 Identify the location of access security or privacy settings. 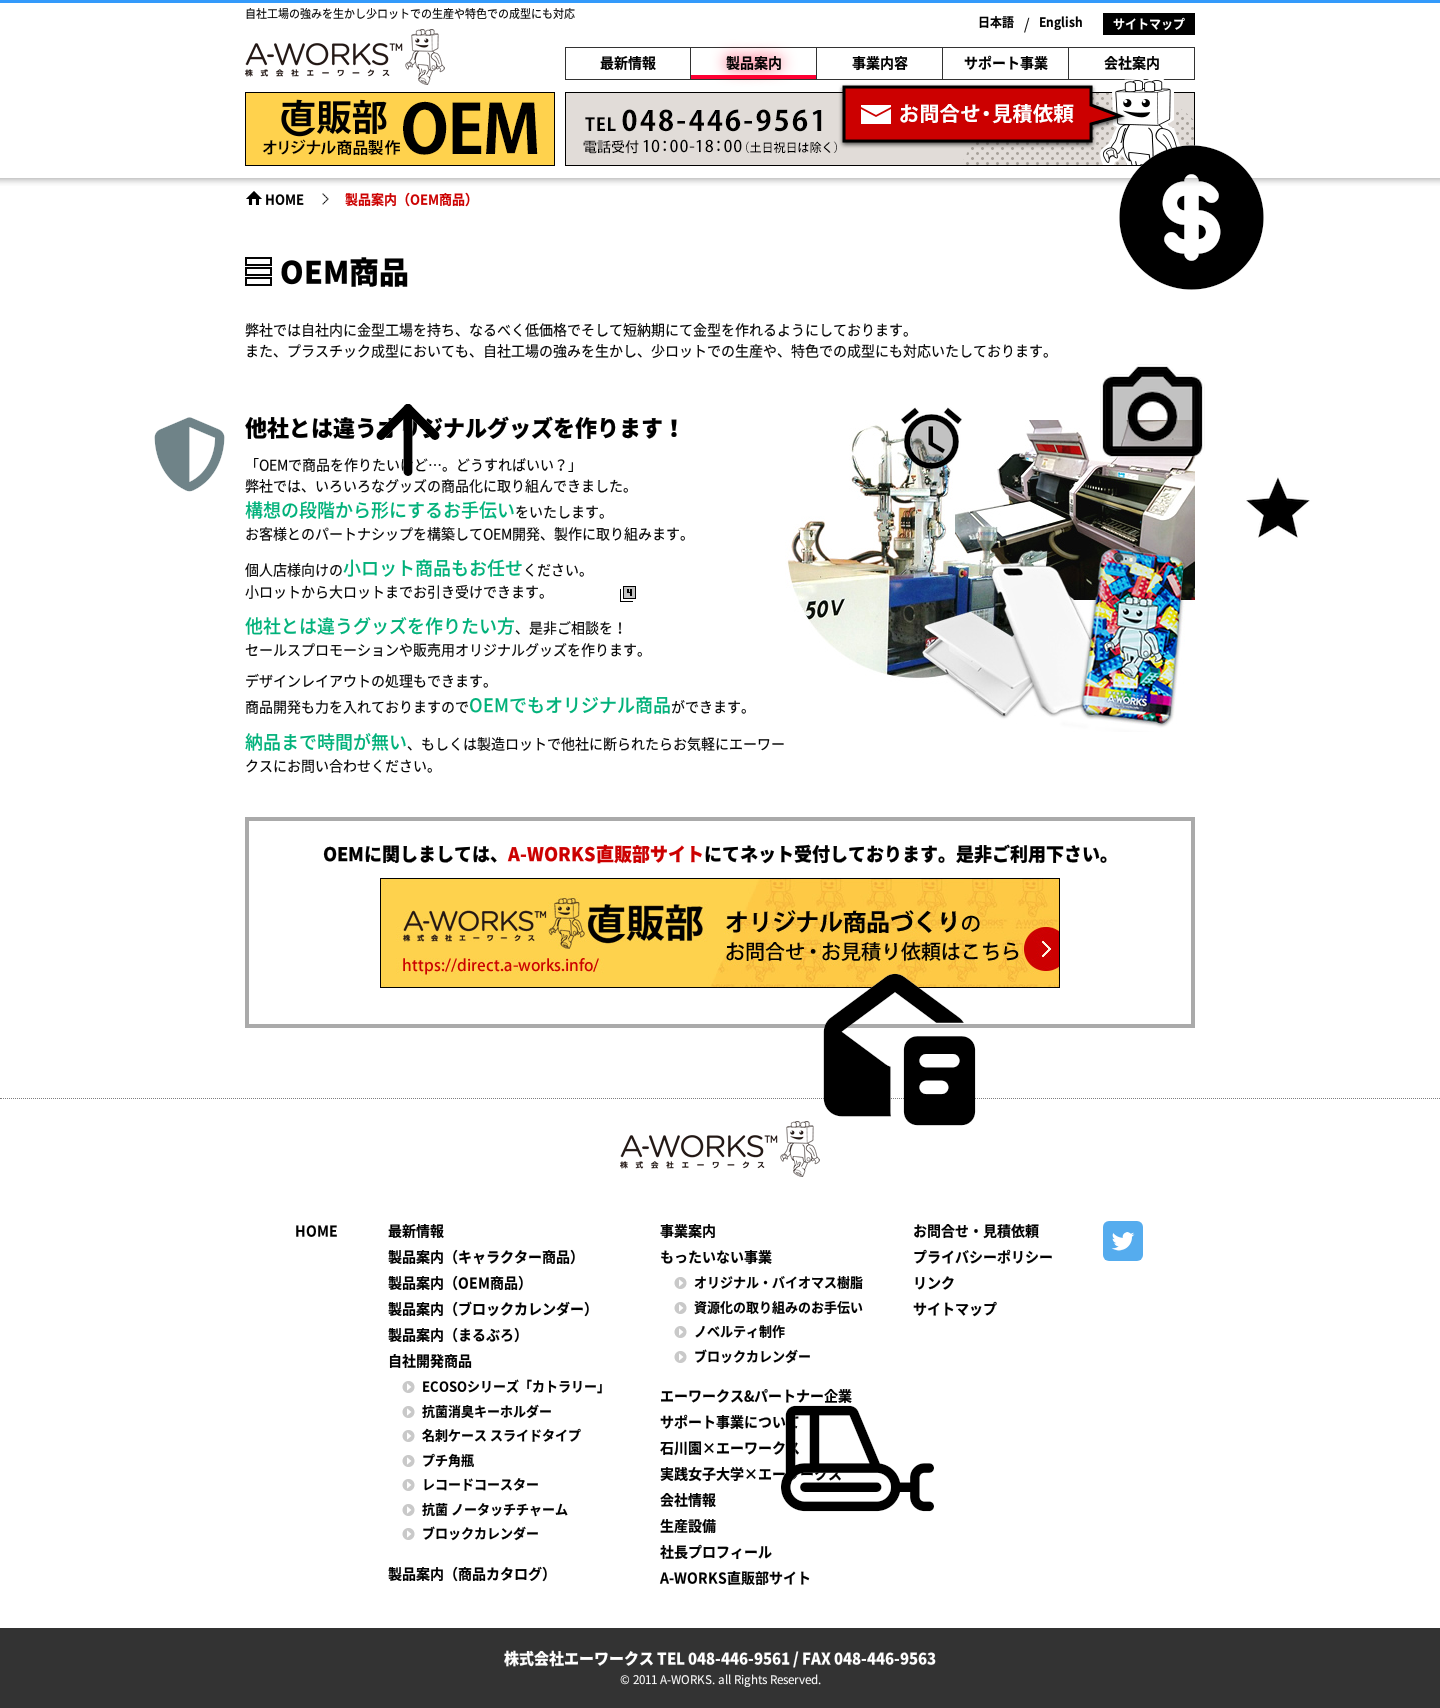
(189, 454).